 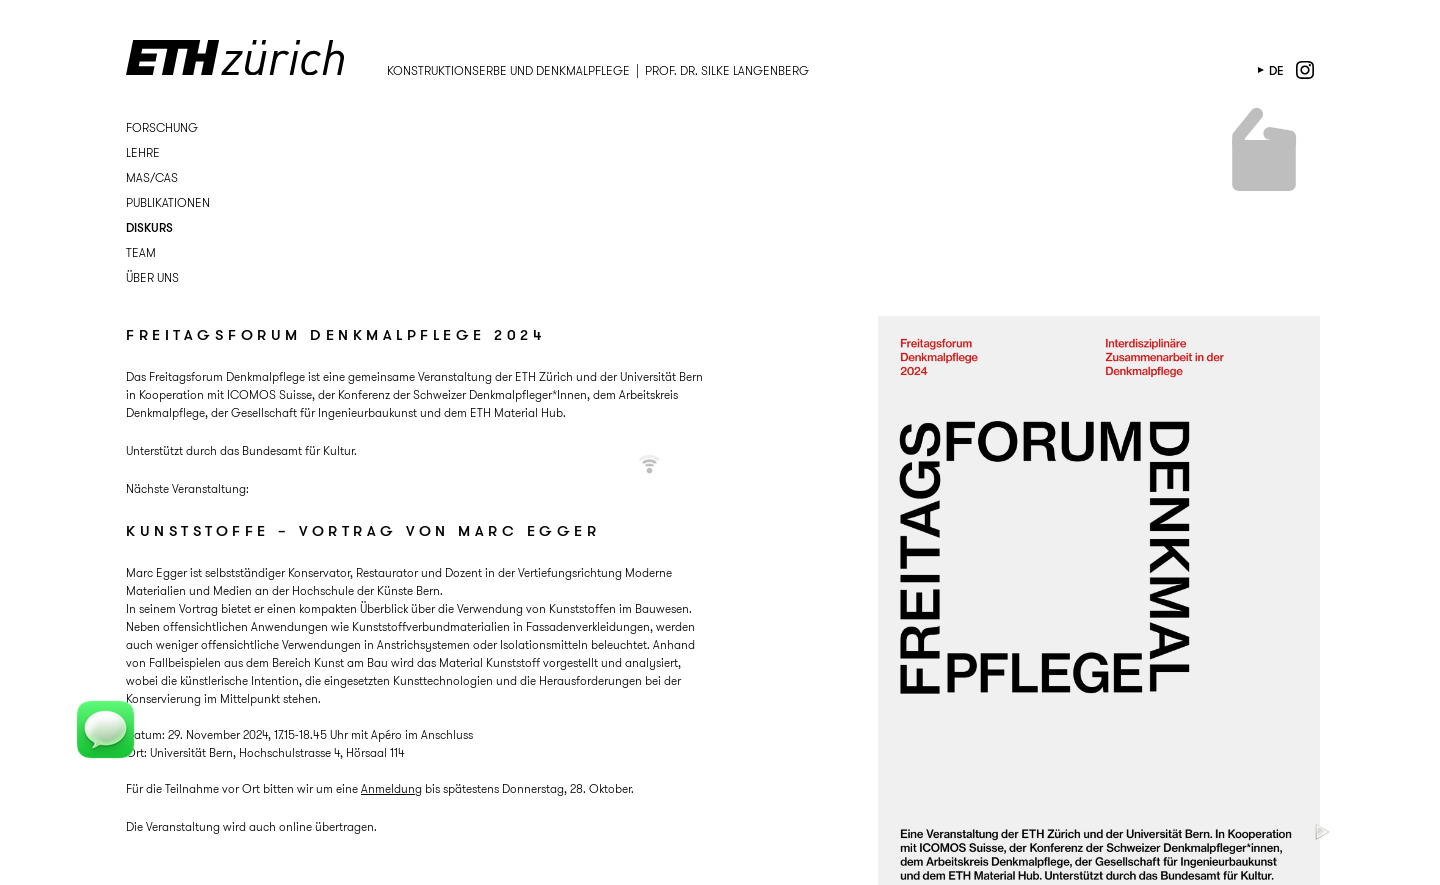 What do you see at coordinates (105, 729) in the screenshot?
I see `open the messages app` at bounding box center [105, 729].